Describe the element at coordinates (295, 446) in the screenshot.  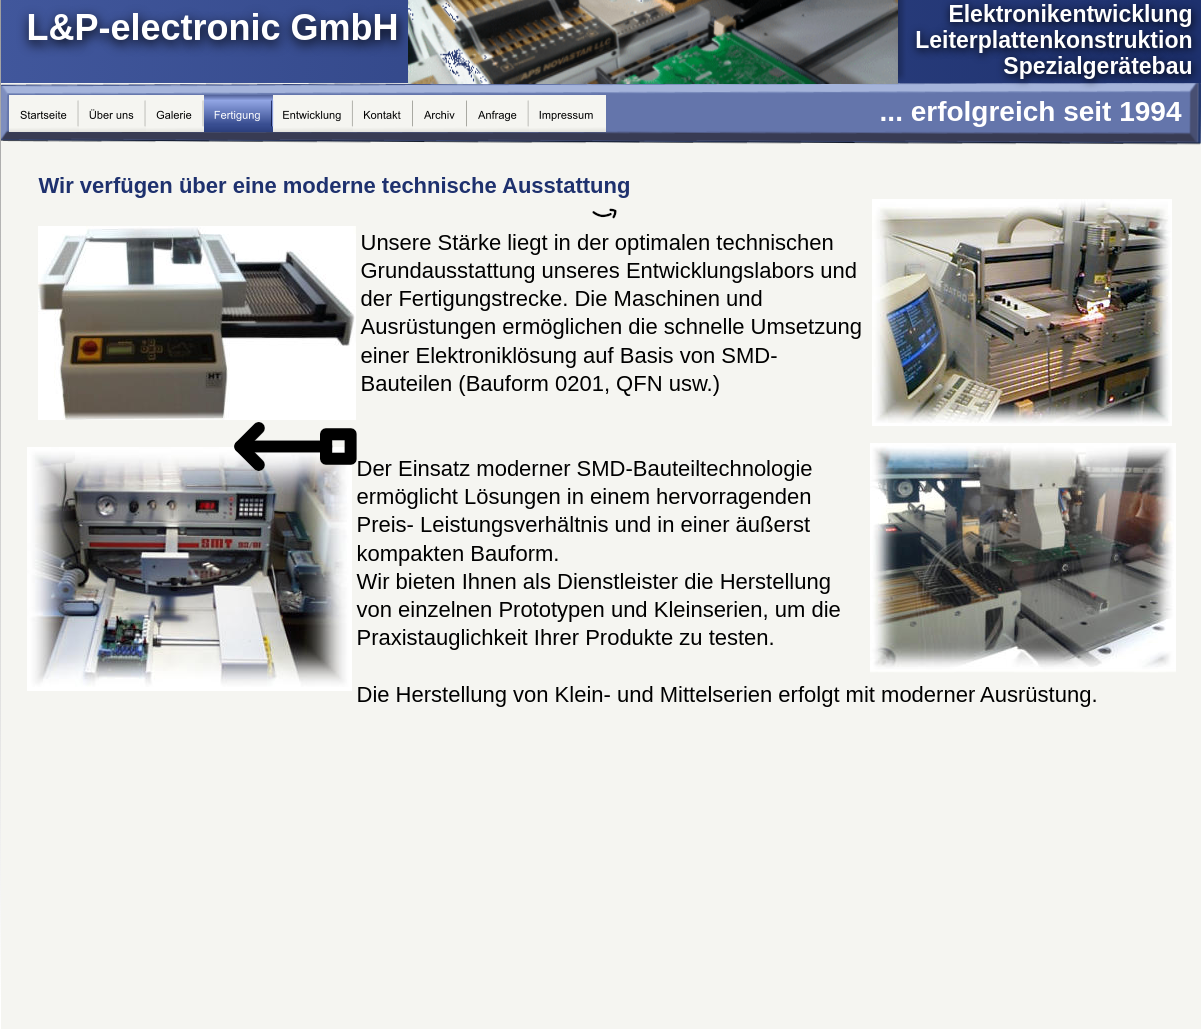
I see `go back to previous screen` at that location.